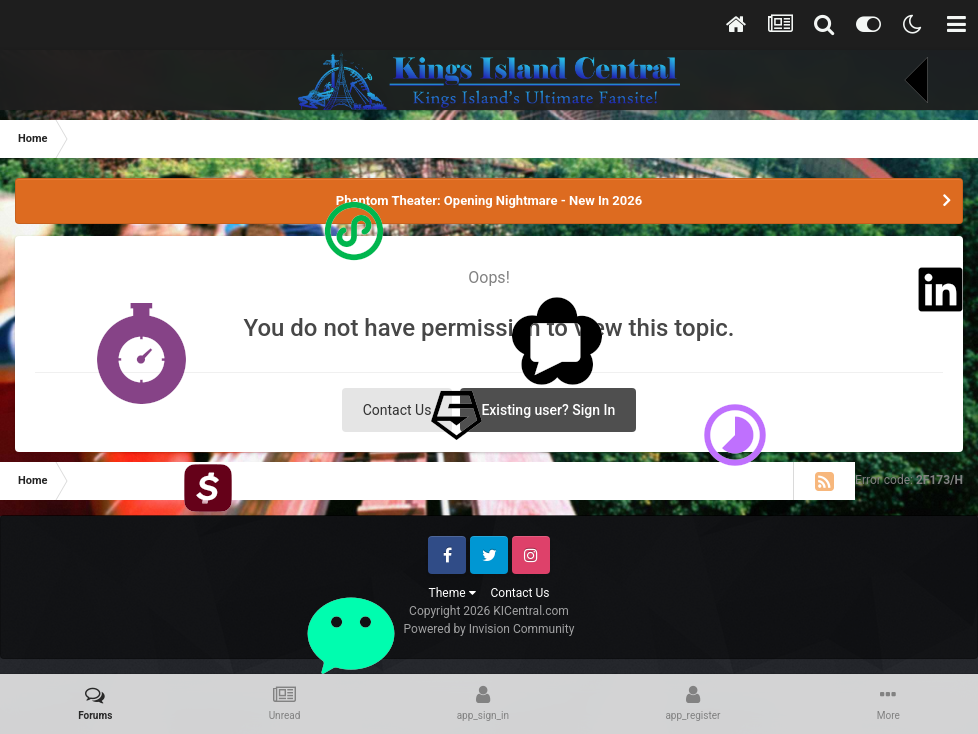 The width and height of the screenshot is (978, 734). What do you see at coordinates (351, 634) in the screenshot?
I see `open wechat messaging app` at bounding box center [351, 634].